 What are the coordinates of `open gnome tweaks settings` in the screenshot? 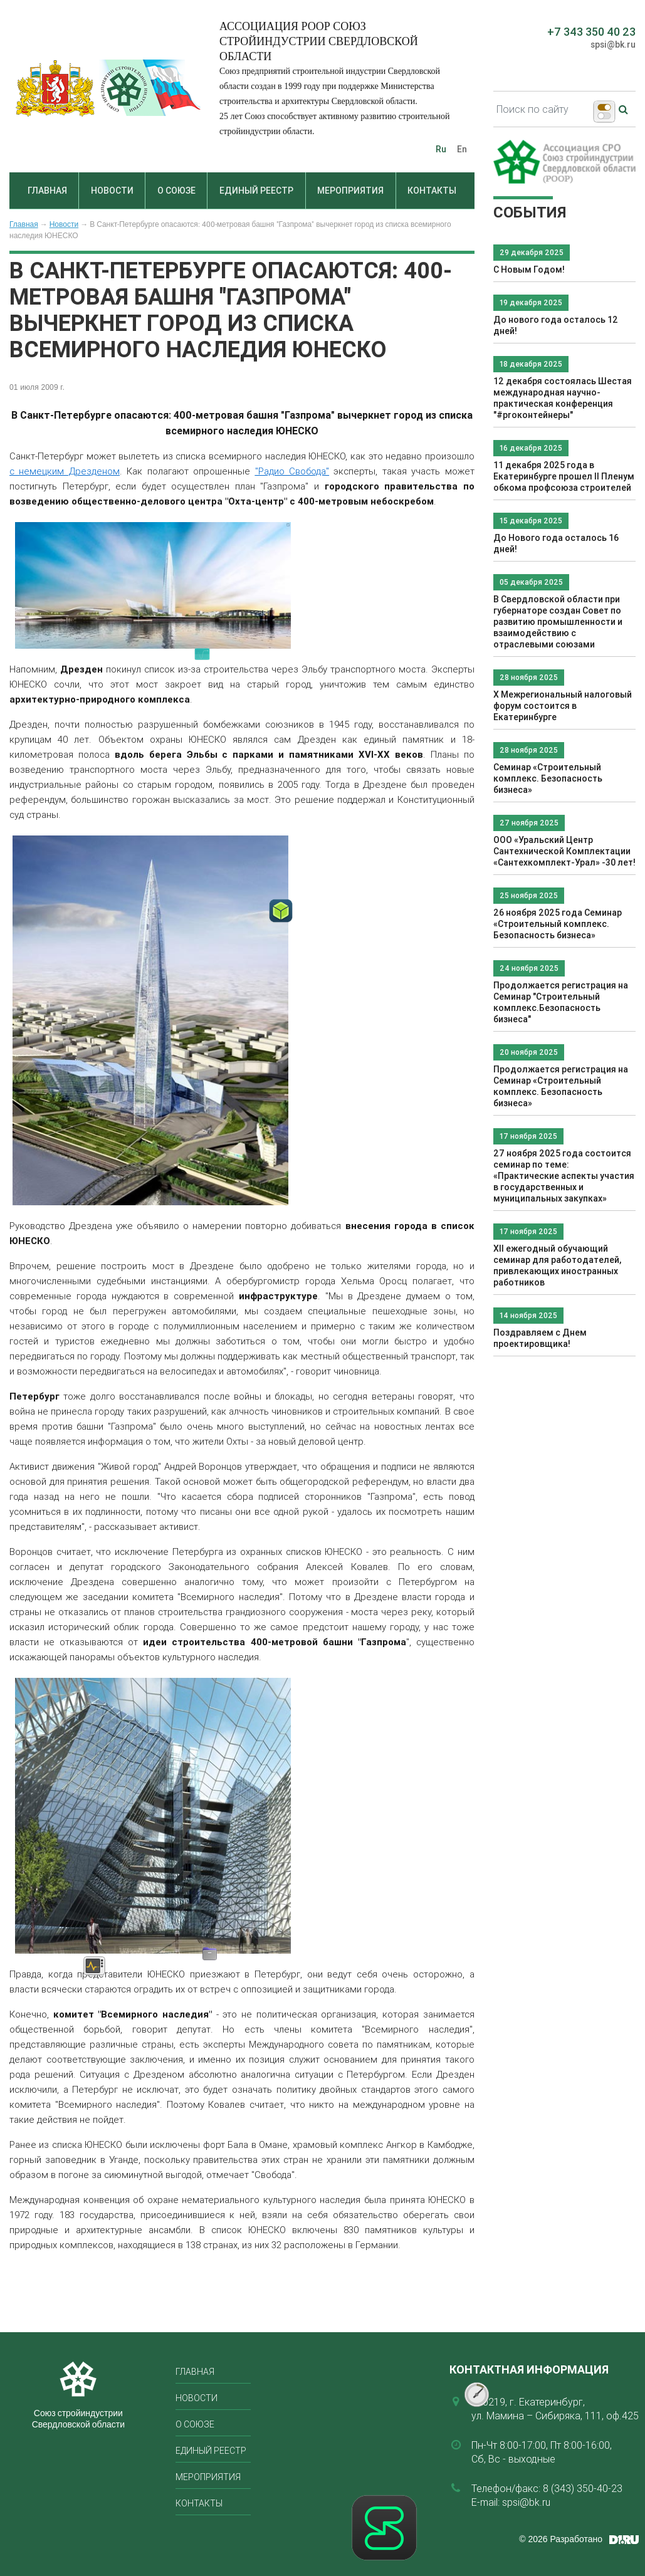 It's located at (604, 112).